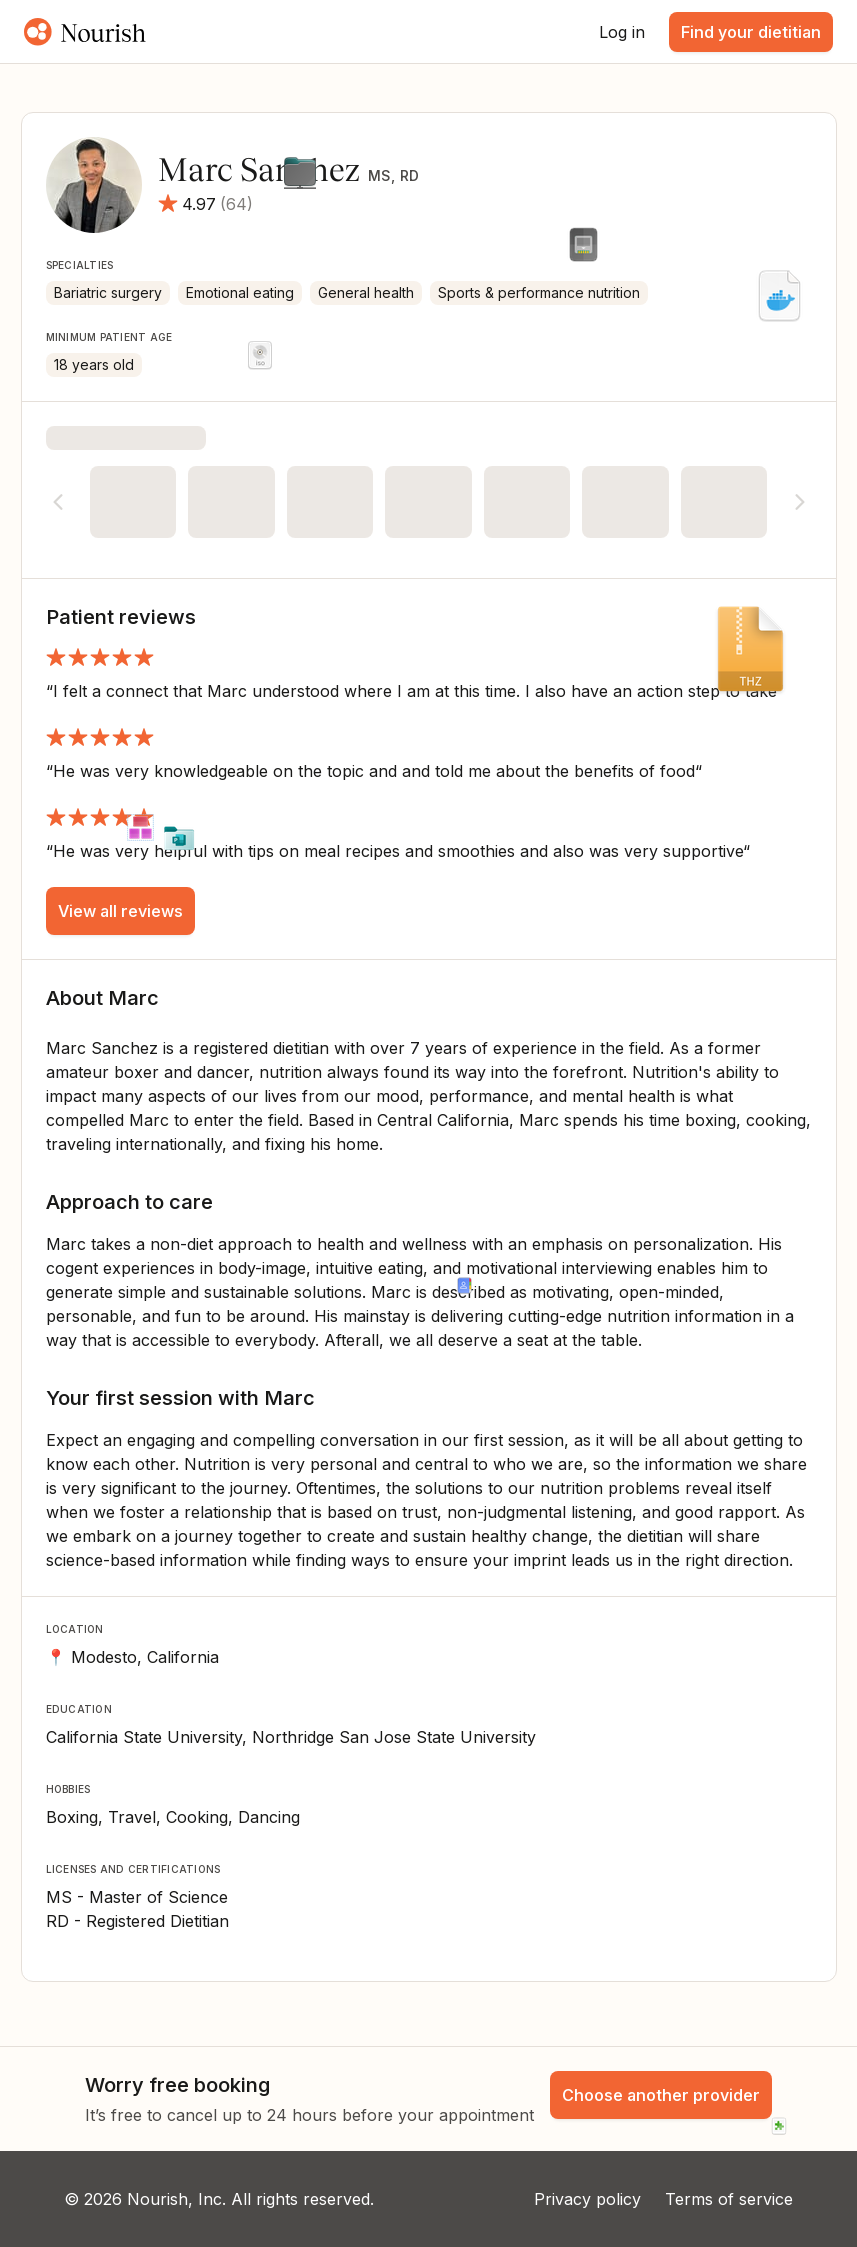 This screenshot has width=857, height=2247. I want to click on a CD/DVD disc image file (.iso format), so click(260, 355).